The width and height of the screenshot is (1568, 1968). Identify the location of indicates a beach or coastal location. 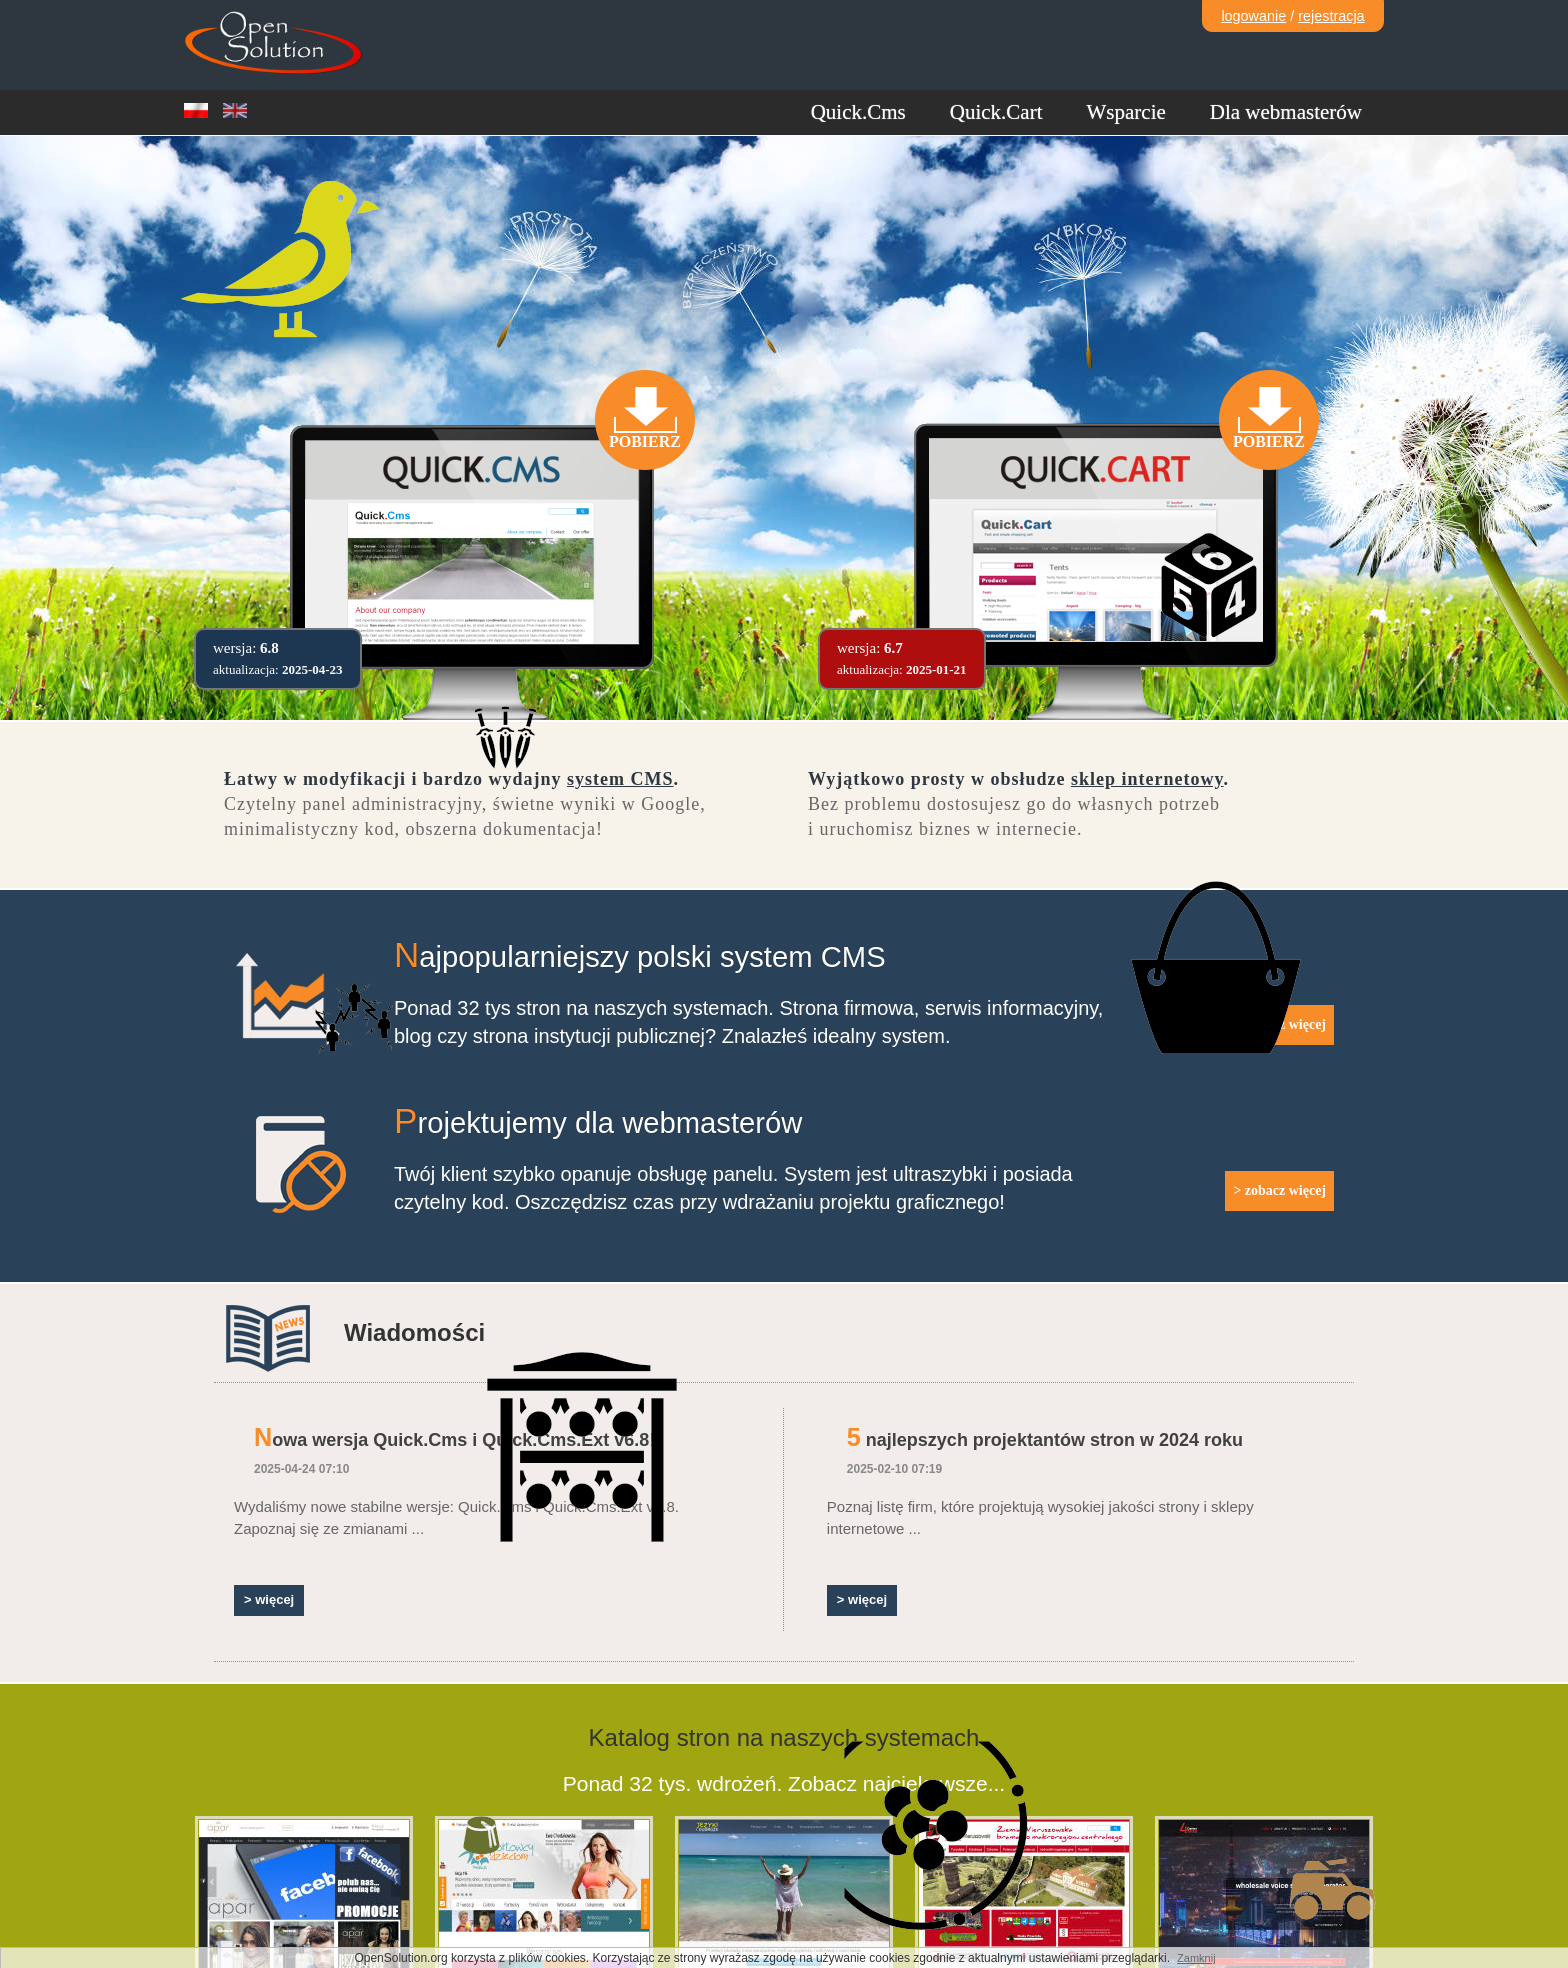
(280, 259).